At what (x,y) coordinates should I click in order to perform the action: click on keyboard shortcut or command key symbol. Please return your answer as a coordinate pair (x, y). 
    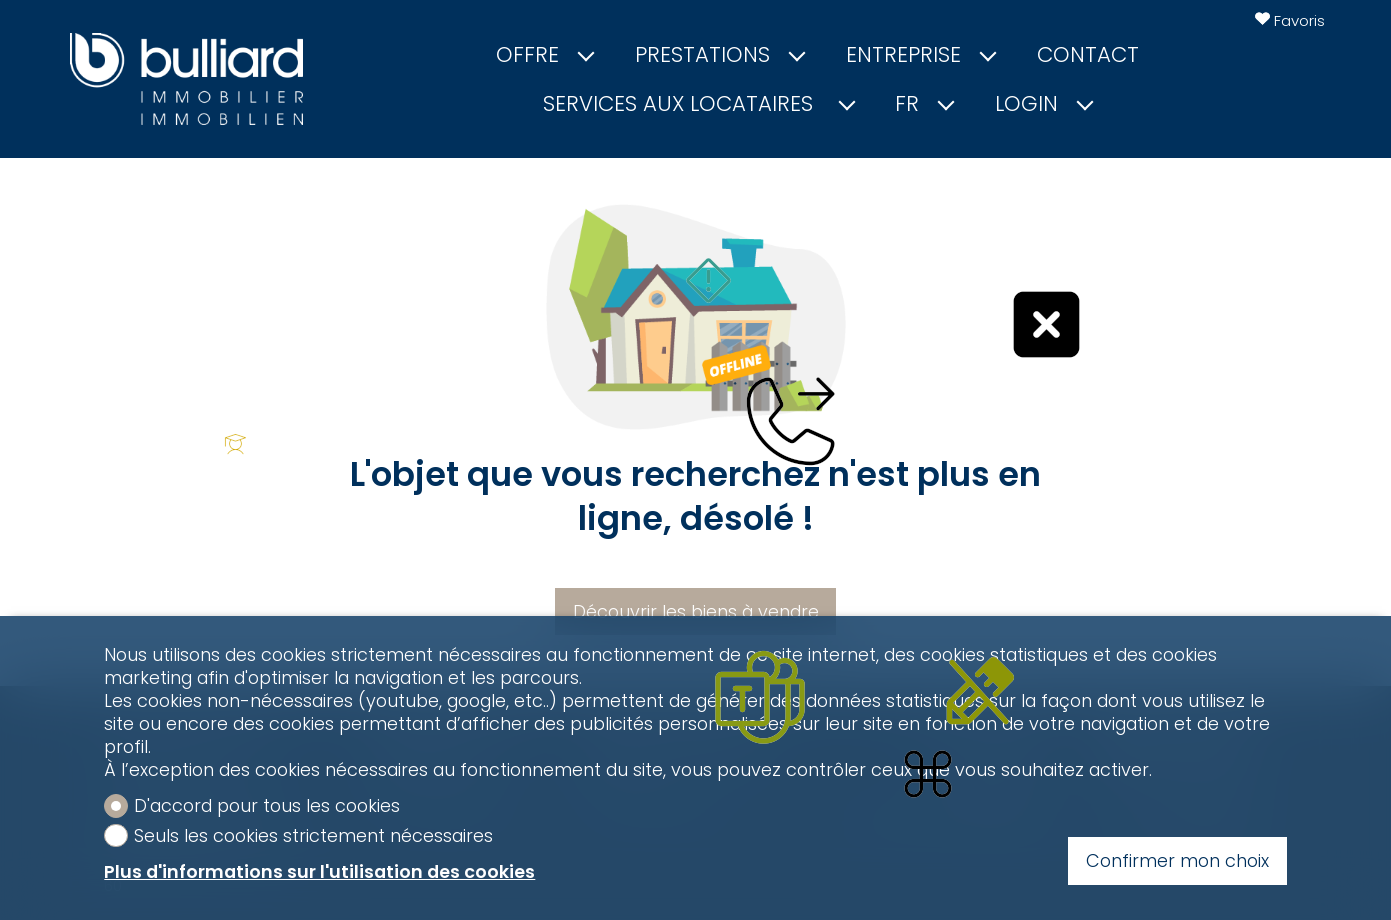
    Looking at the image, I should click on (928, 774).